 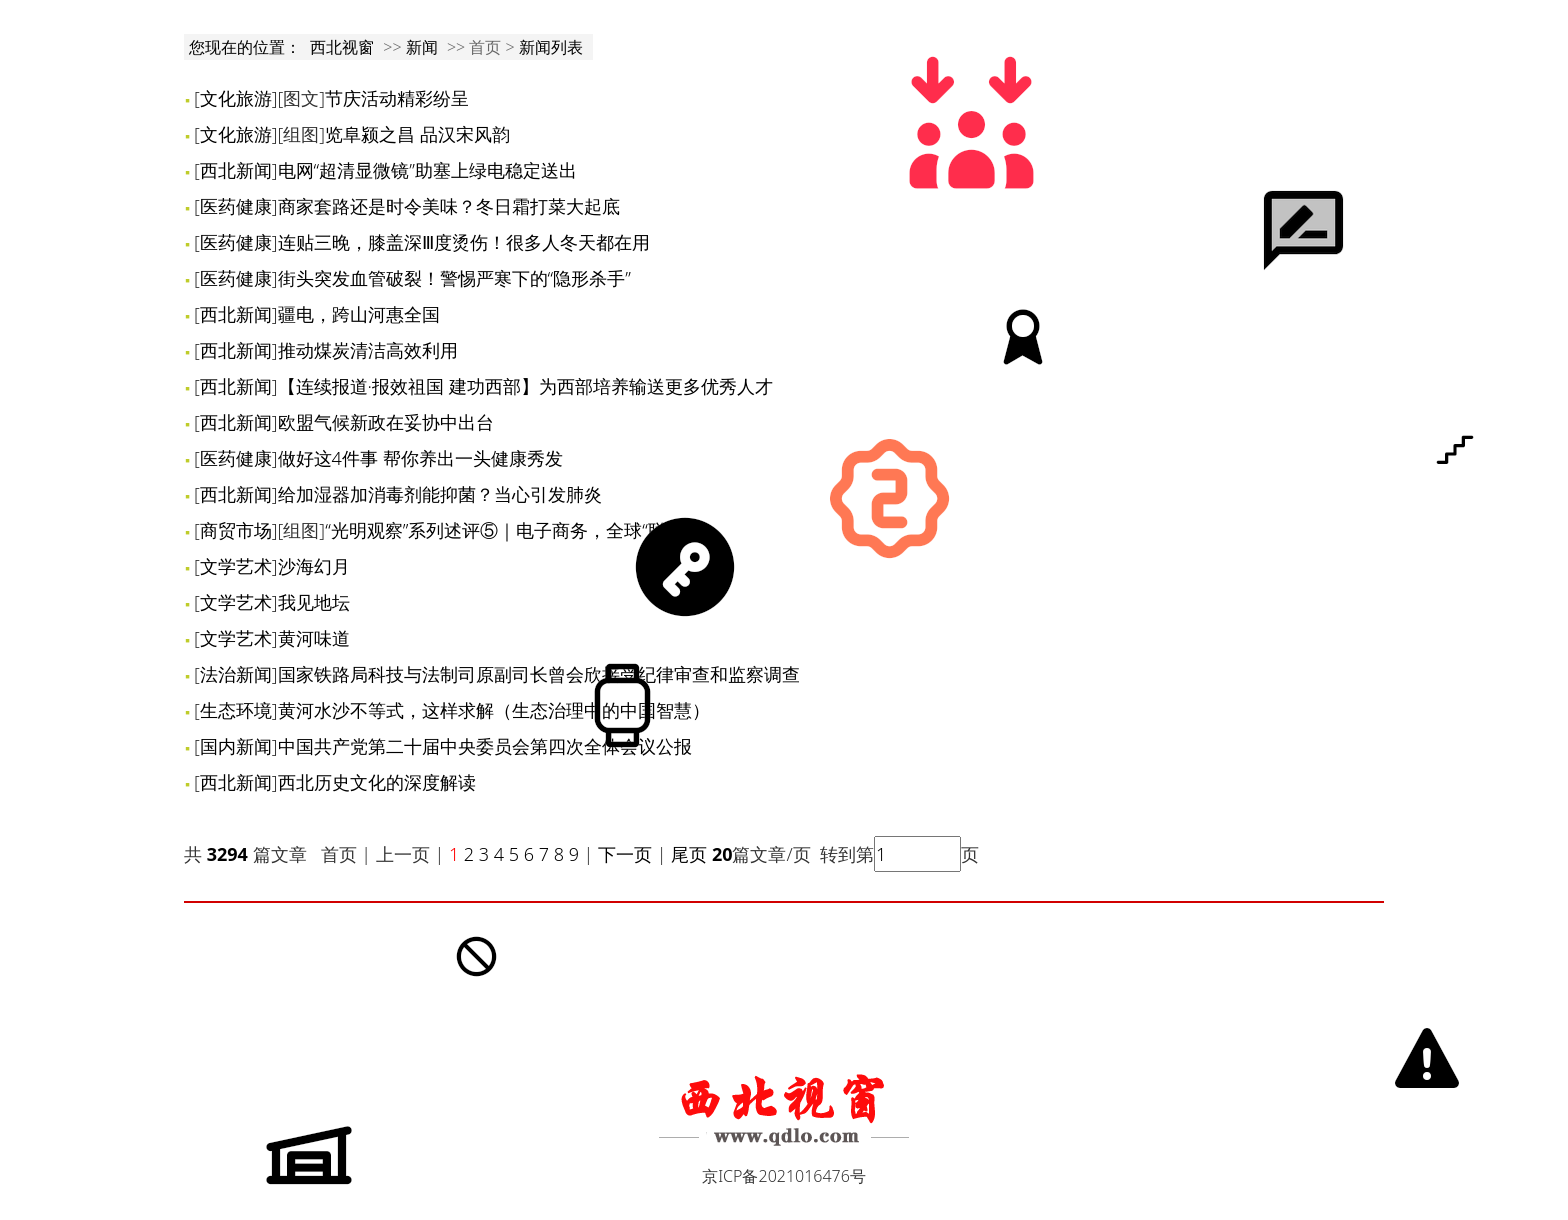 What do you see at coordinates (476, 956) in the screenshot?
I see `block or ban a user` at bounding box center [476, 956].